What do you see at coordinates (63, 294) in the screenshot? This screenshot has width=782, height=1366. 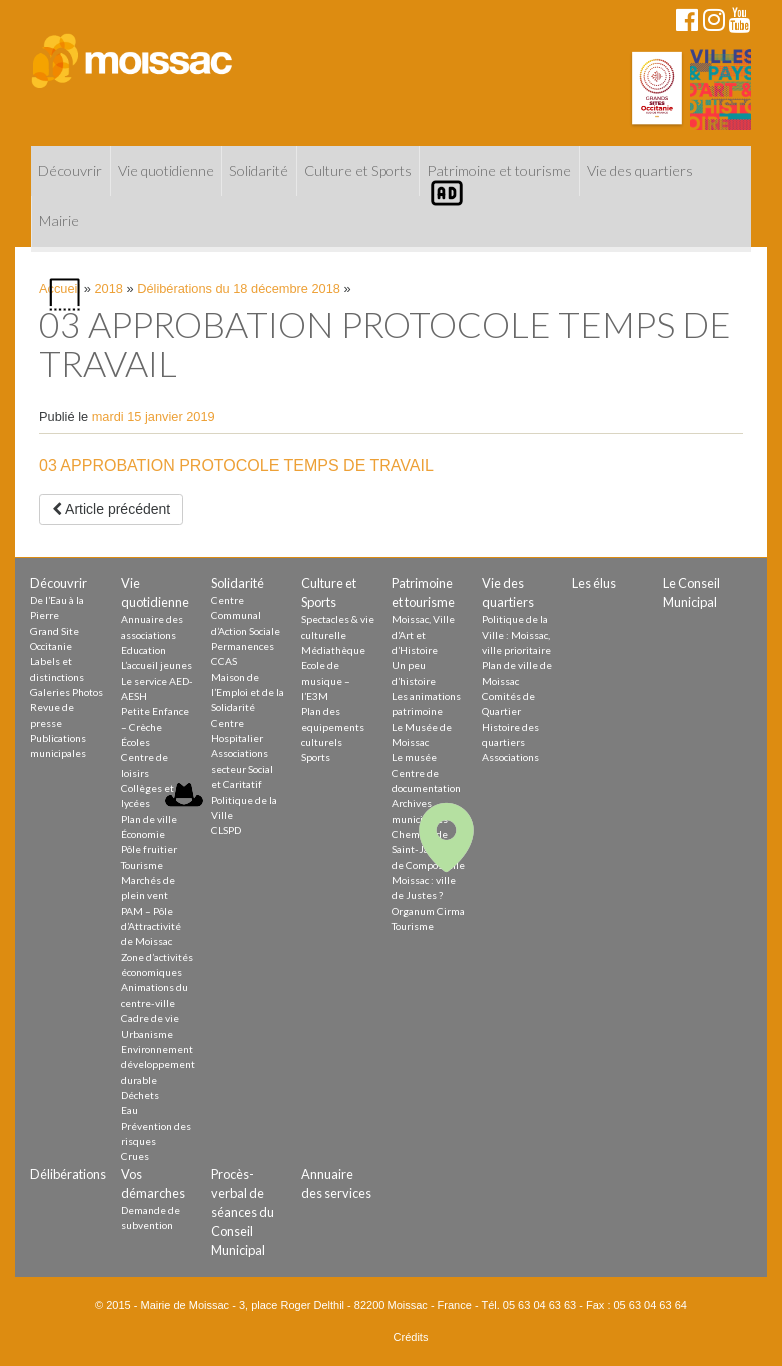 I see `insert a code snippet` at bounding box center [63, 294].